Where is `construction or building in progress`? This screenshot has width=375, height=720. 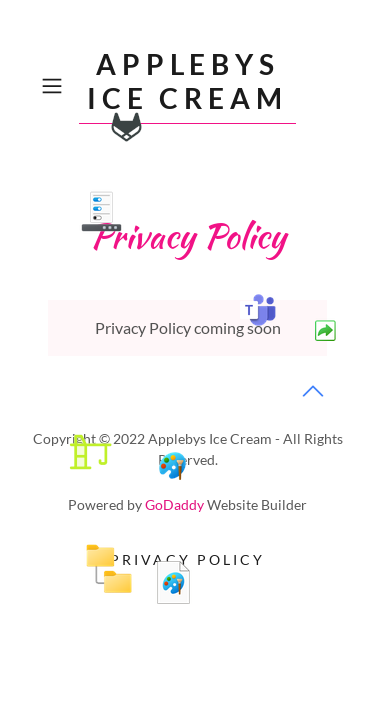 construction or building in progress is located at coordinates (90, 452).